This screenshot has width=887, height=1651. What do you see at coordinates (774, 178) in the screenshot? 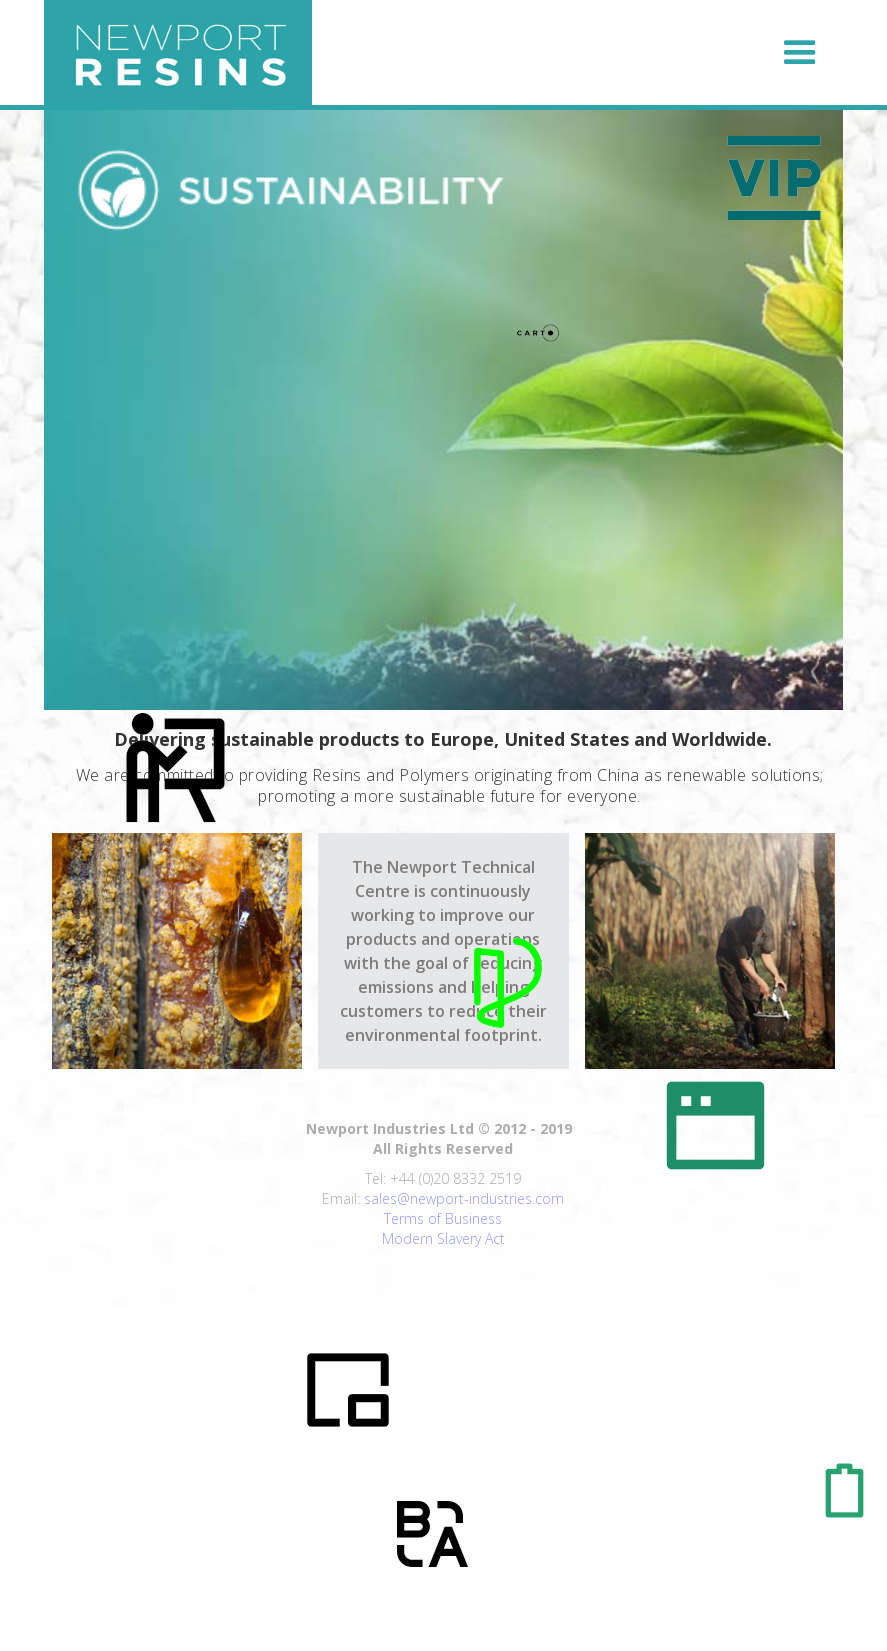
I see `indicates VIP or premium membership status` at bounding box center [774, 178].